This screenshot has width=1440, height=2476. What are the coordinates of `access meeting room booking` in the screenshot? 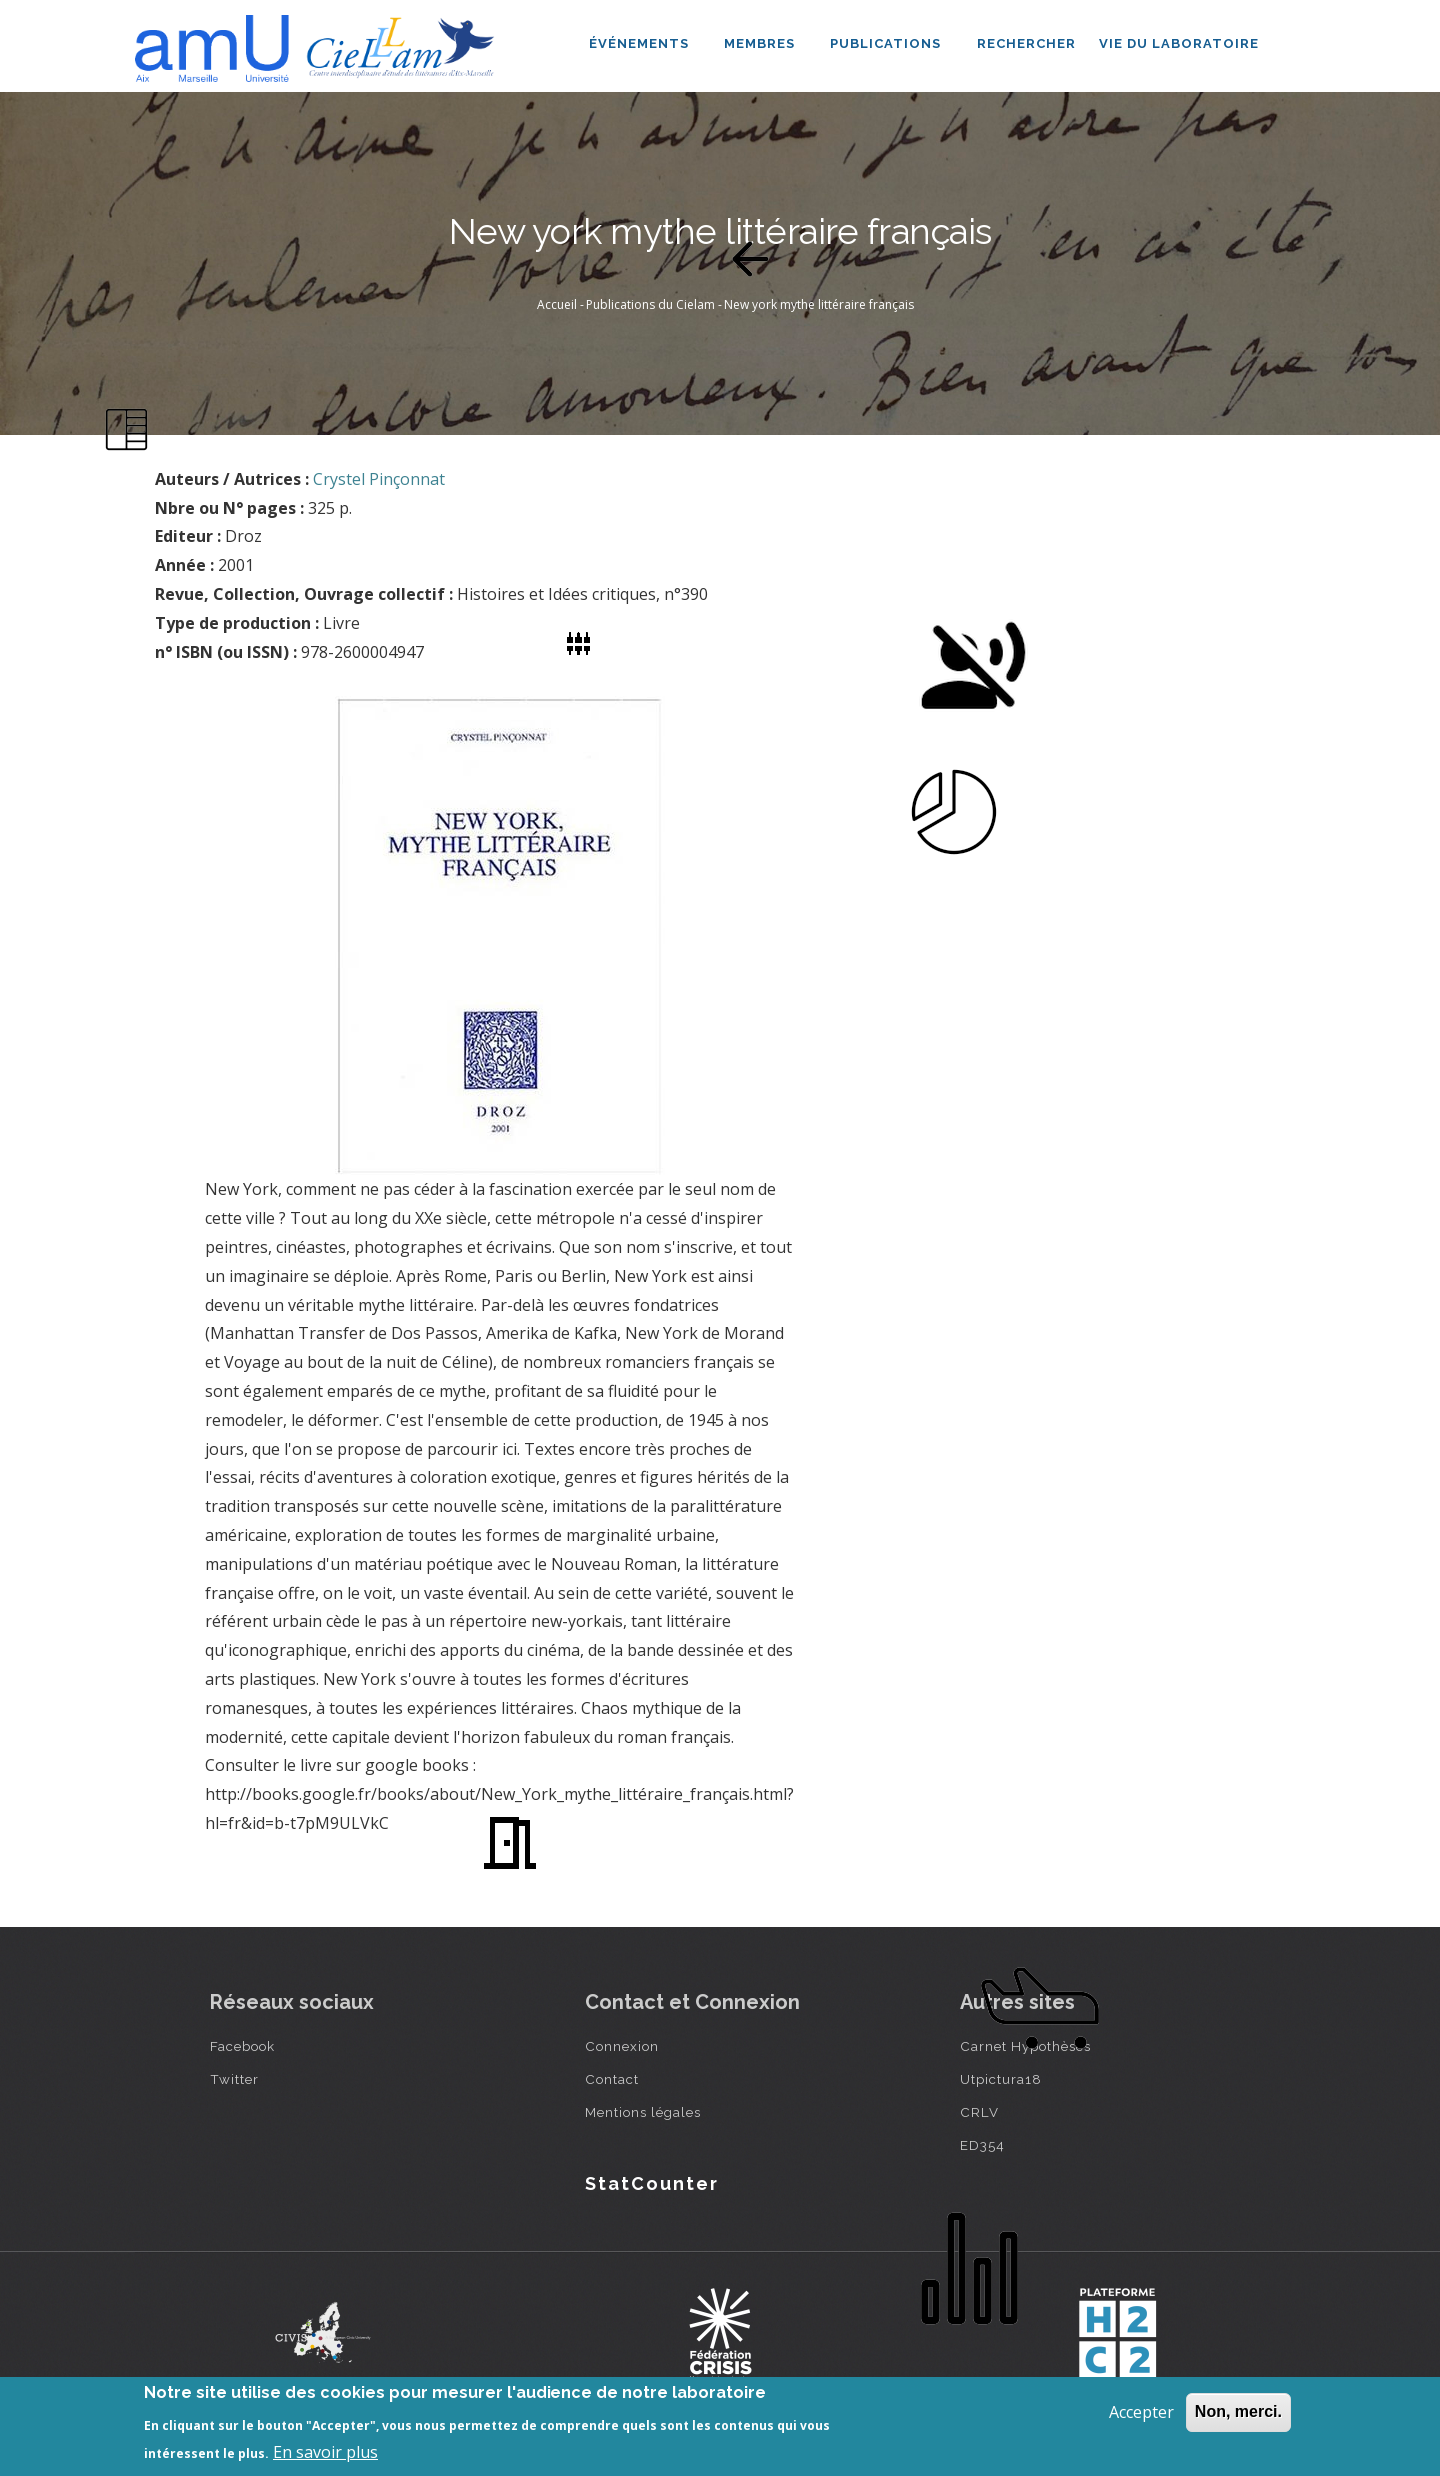 It's located at (510, 1843).